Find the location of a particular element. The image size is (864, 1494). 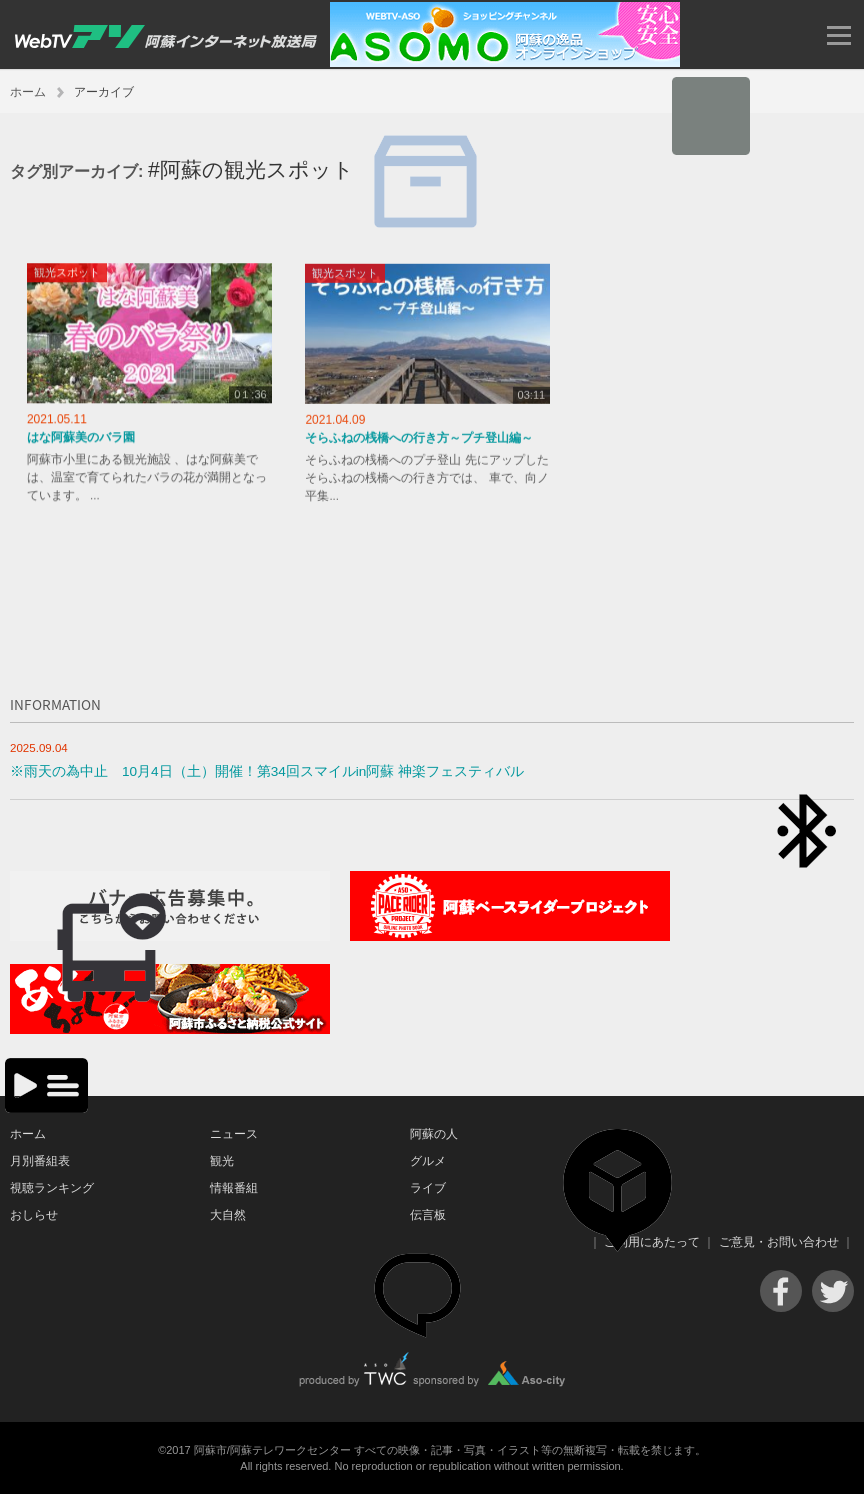

open the AfterShip package tracking app is located at coordinates (617, 1190).